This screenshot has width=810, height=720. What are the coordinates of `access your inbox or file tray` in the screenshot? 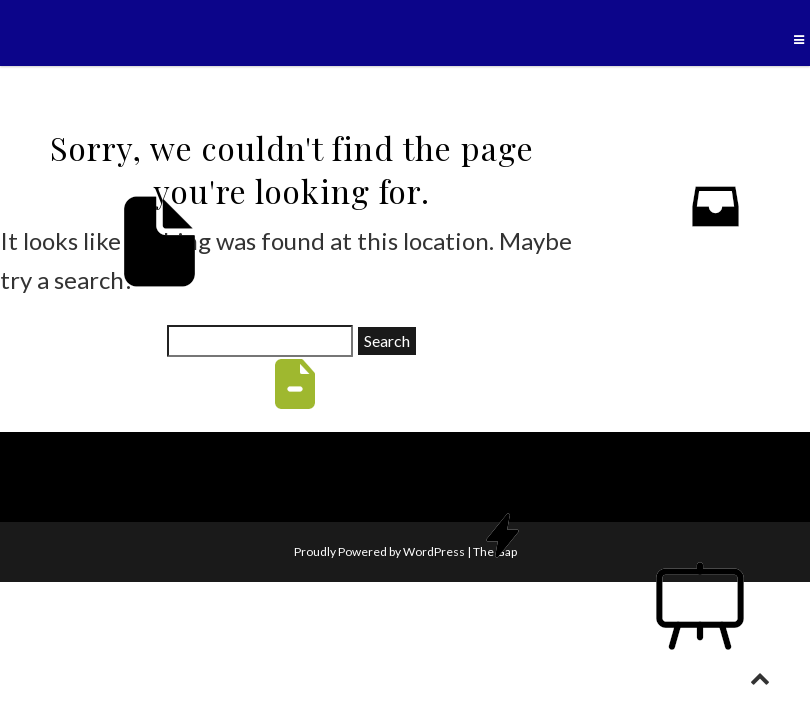 It's located at (715, 206).